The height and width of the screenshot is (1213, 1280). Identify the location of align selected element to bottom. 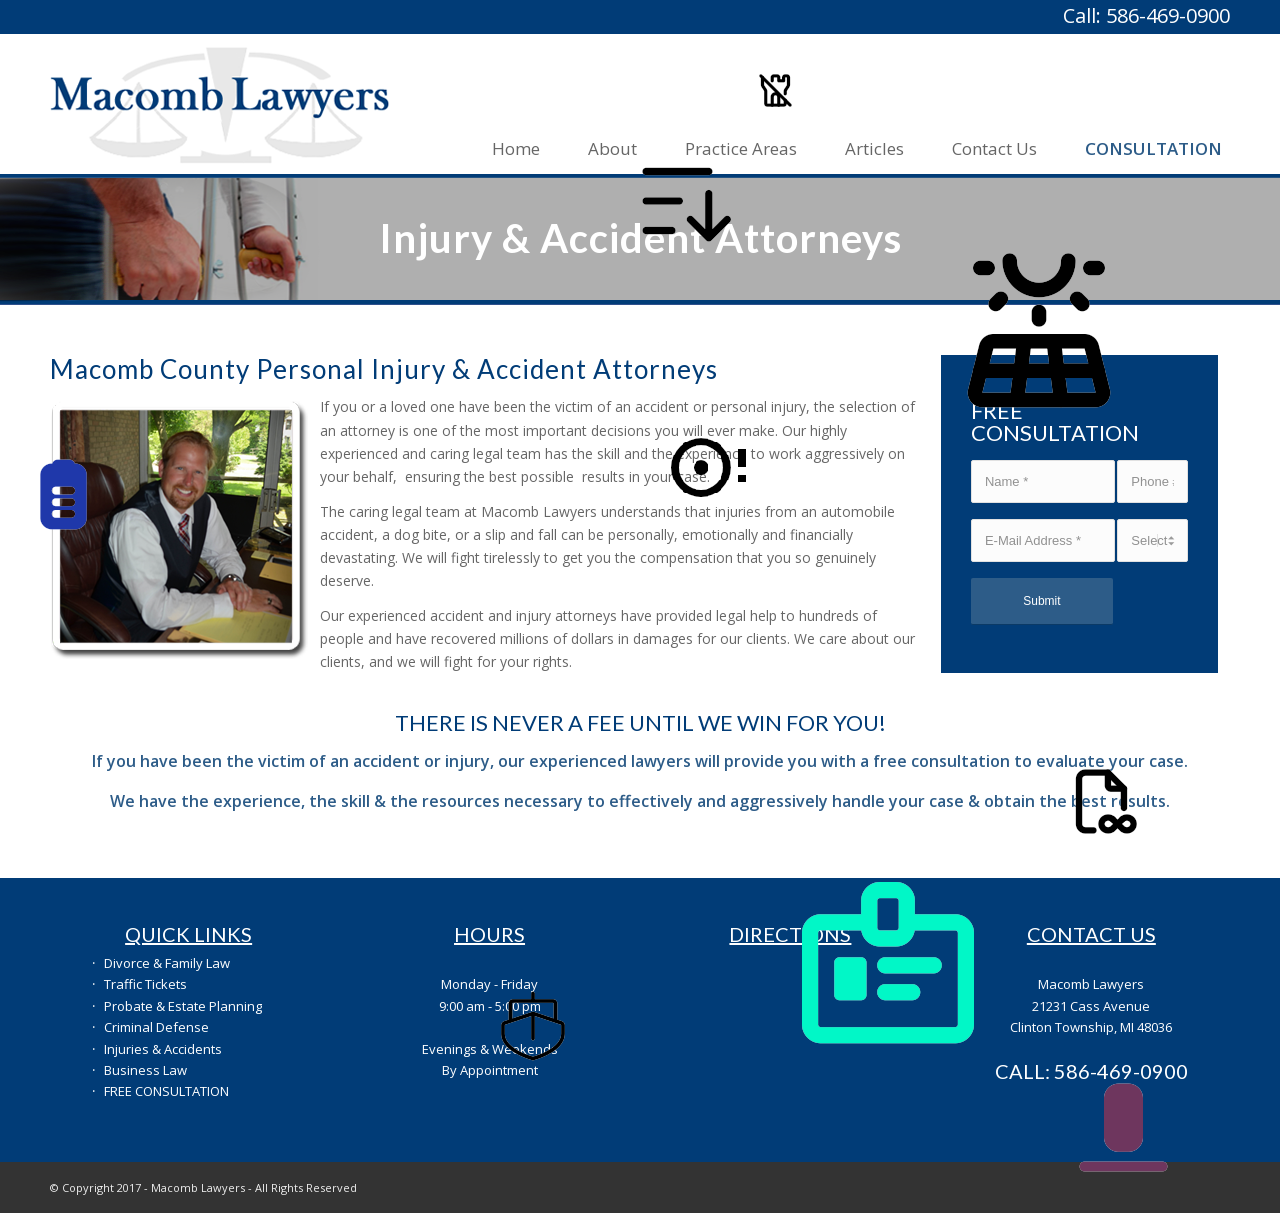
(1123, 1127).